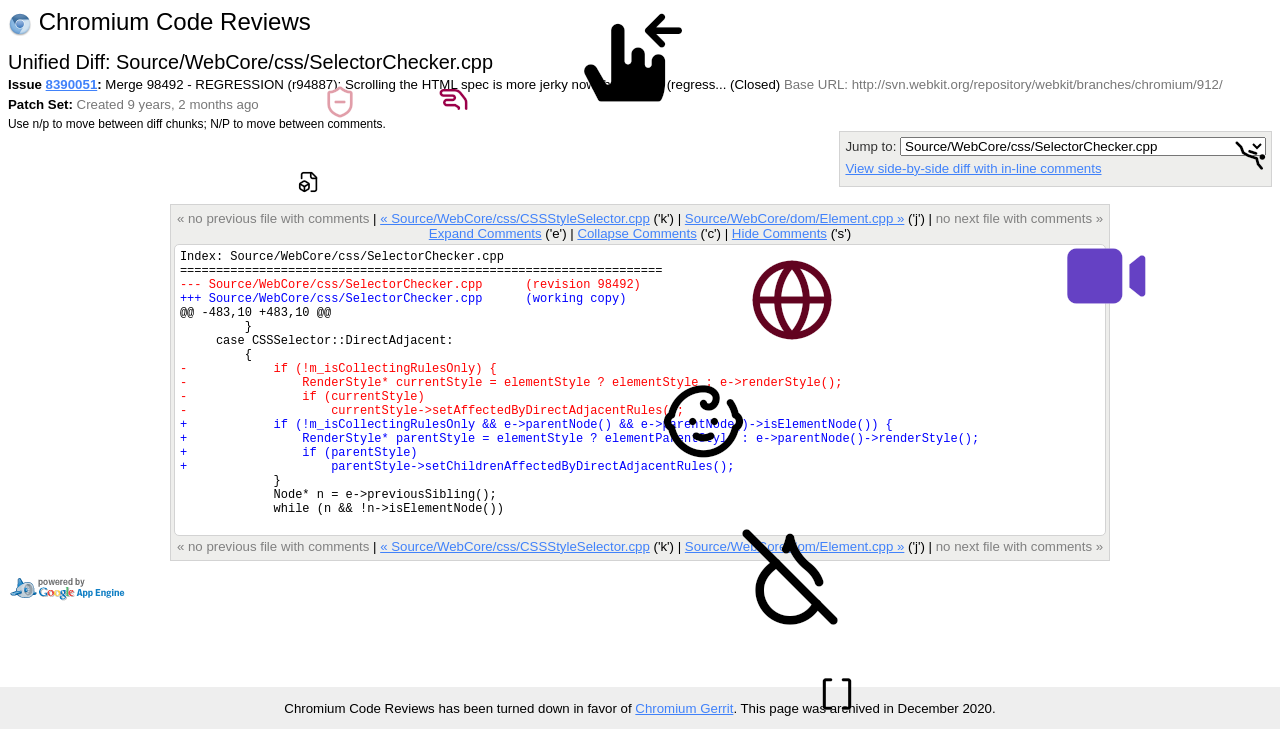 Image resolution: width=1280 pixels, height=729 pixels. Describe the element at coordinates (790, 577) in the screenshot. I see `disable water or liquid detection` at that location.